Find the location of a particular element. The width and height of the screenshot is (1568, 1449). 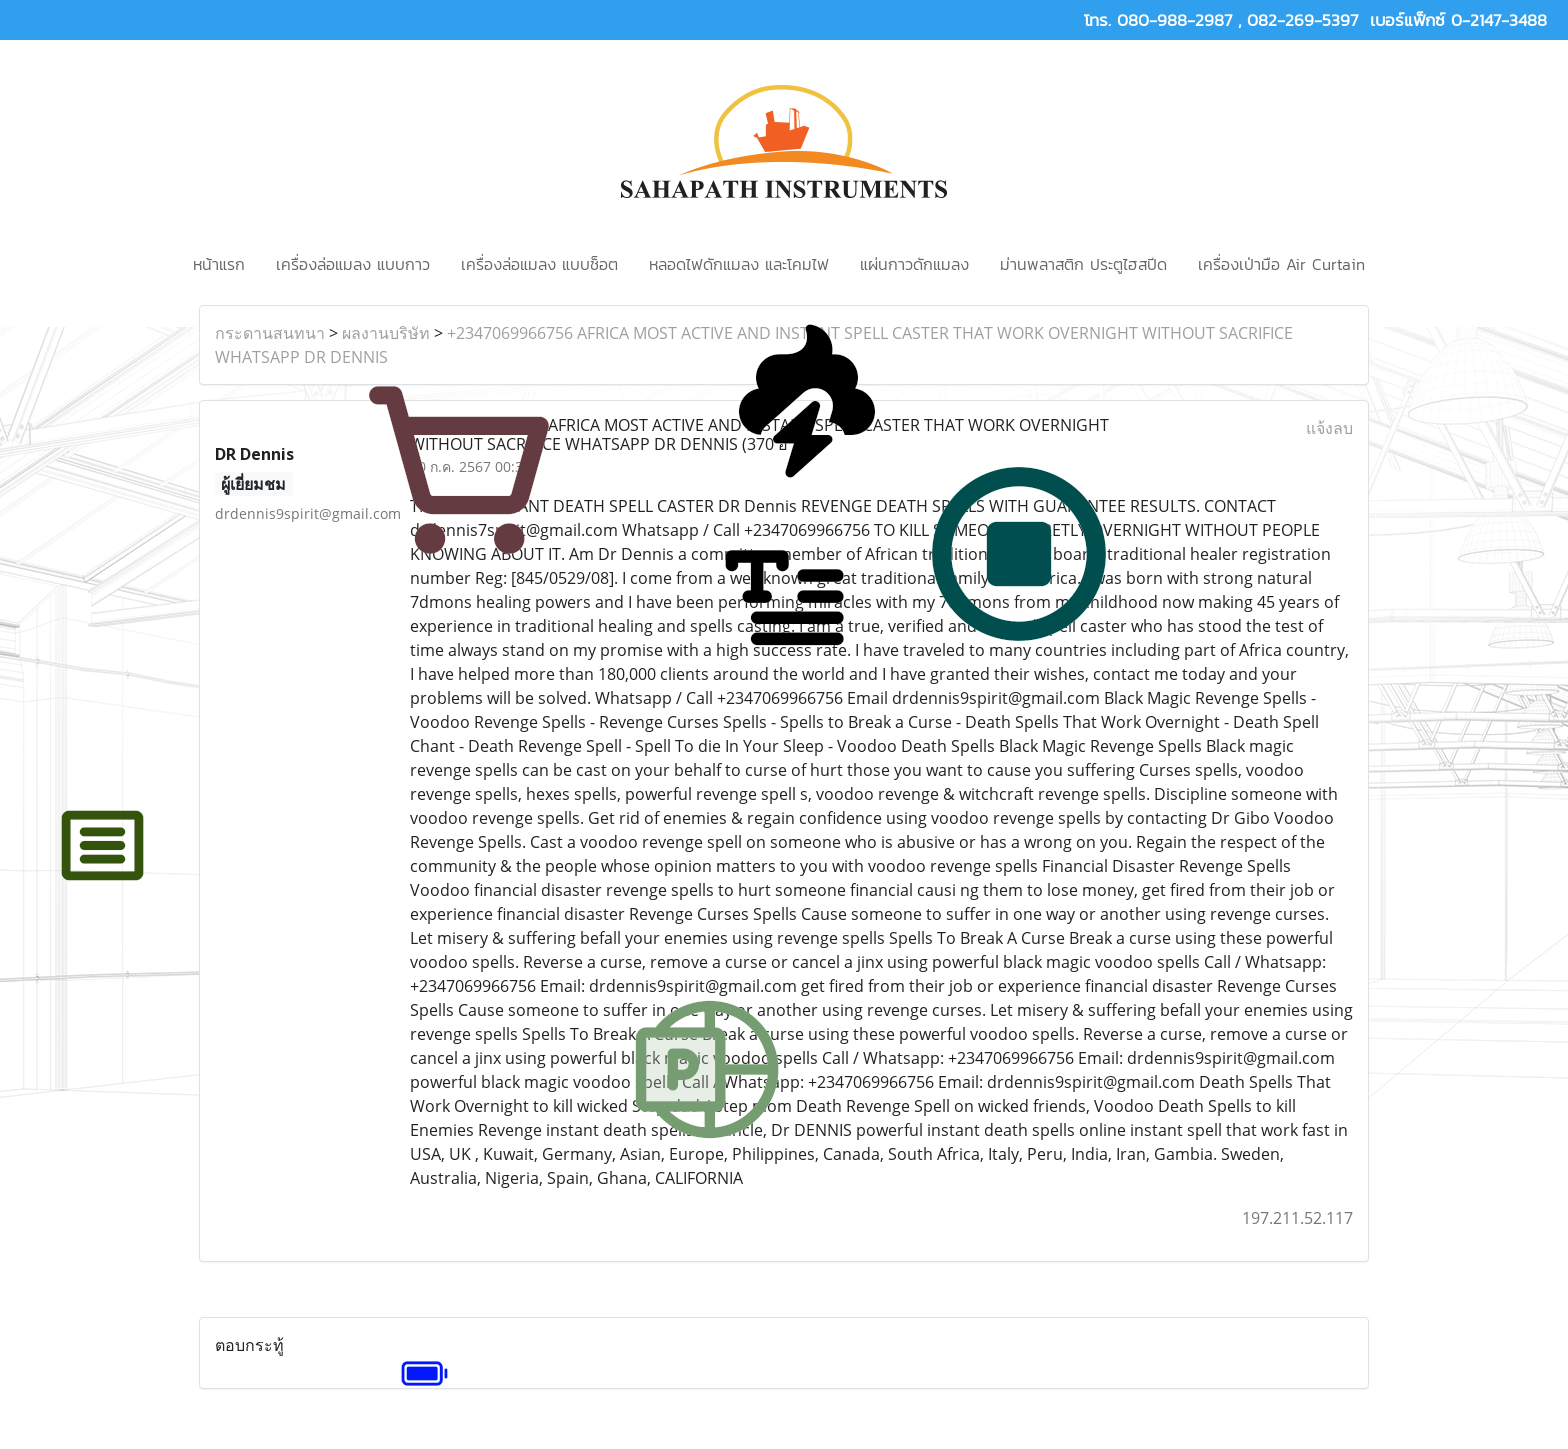

open Microsoft PowerPoint is located at coordinates (704, 1069).